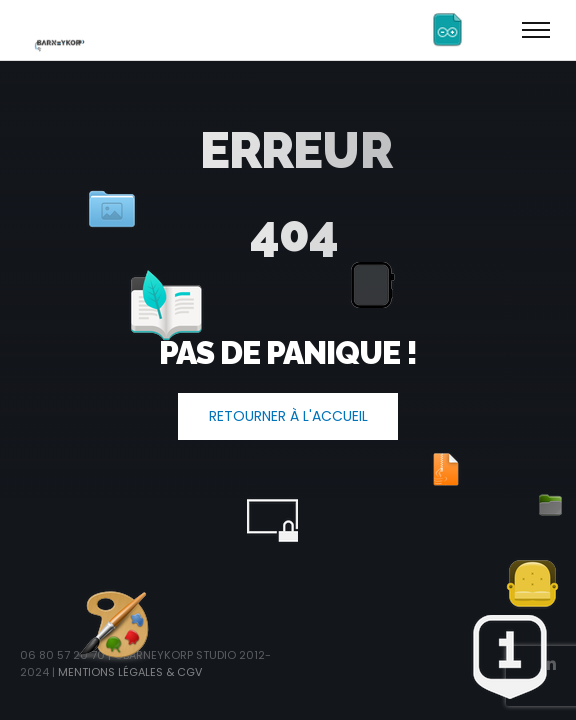 The image size is (576, 720). What do you see at coordinates (510, 657) in the screenshot?
I see `indicates num lock is enabled` at bounding box center [510, 657].